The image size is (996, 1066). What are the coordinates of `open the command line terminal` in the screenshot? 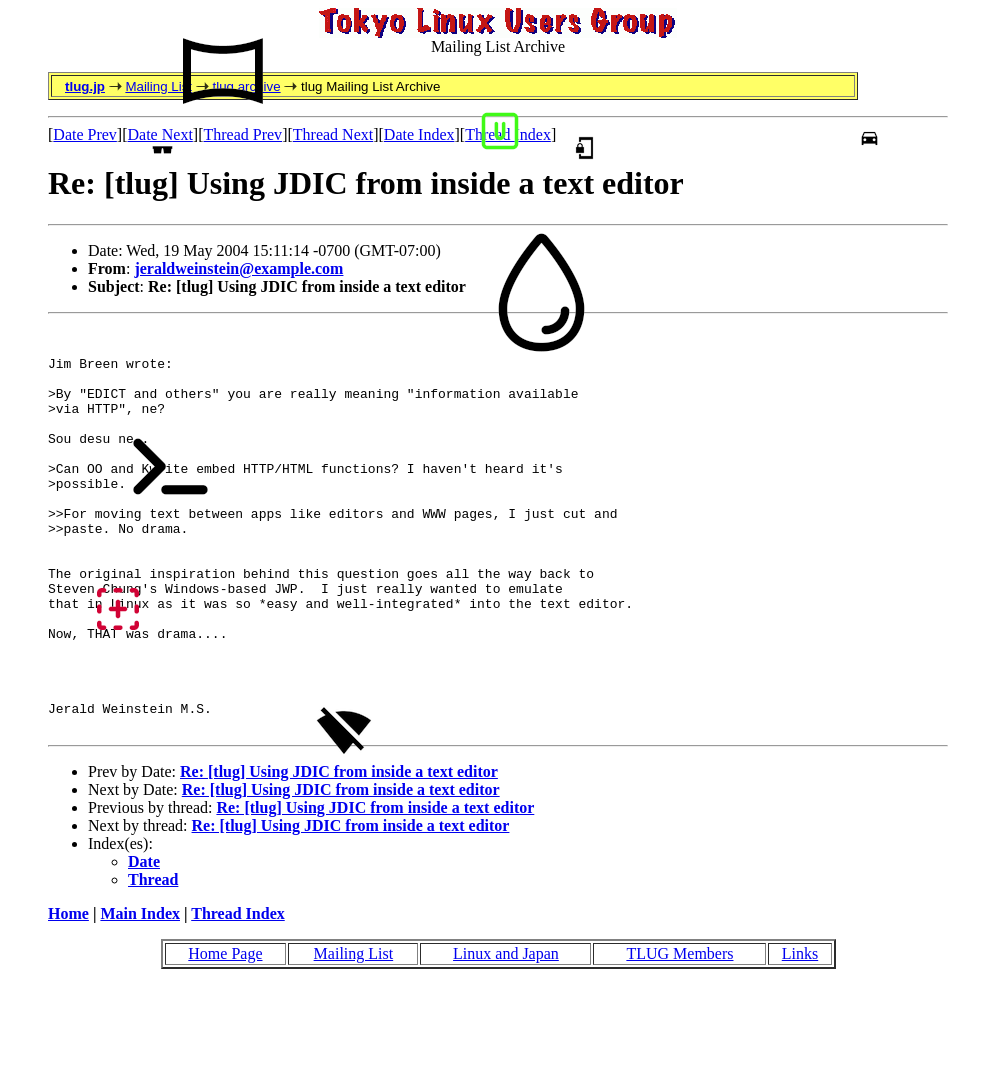 It's located at (170, 466).